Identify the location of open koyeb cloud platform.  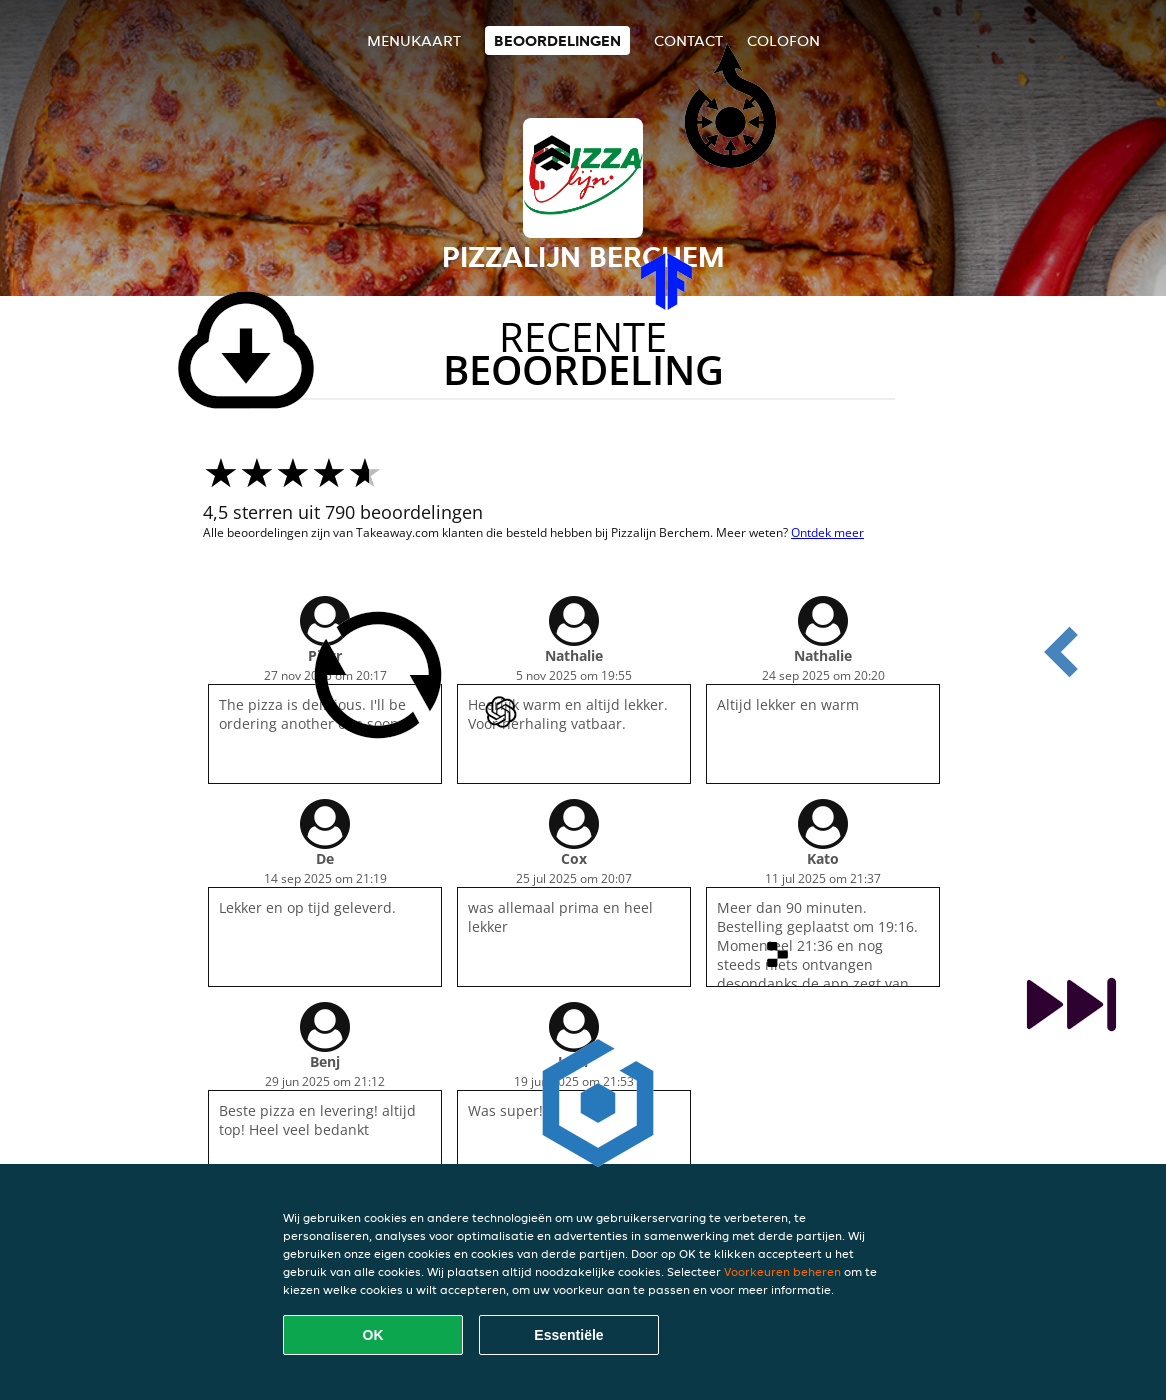
(552, 153).